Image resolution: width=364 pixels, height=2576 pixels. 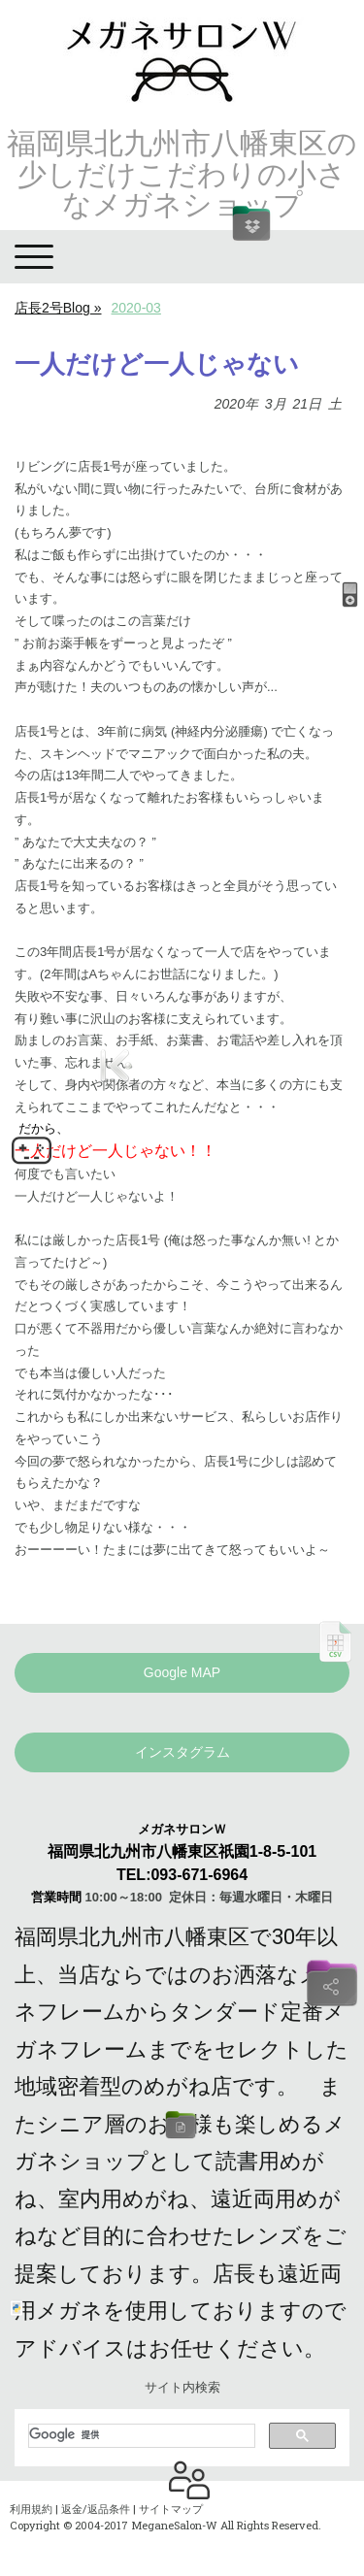 What do you see at coordinates (17, 2308) in the screenshot?
I see `python bytecode file (.pyc)` at bounding box center [17, 2308].